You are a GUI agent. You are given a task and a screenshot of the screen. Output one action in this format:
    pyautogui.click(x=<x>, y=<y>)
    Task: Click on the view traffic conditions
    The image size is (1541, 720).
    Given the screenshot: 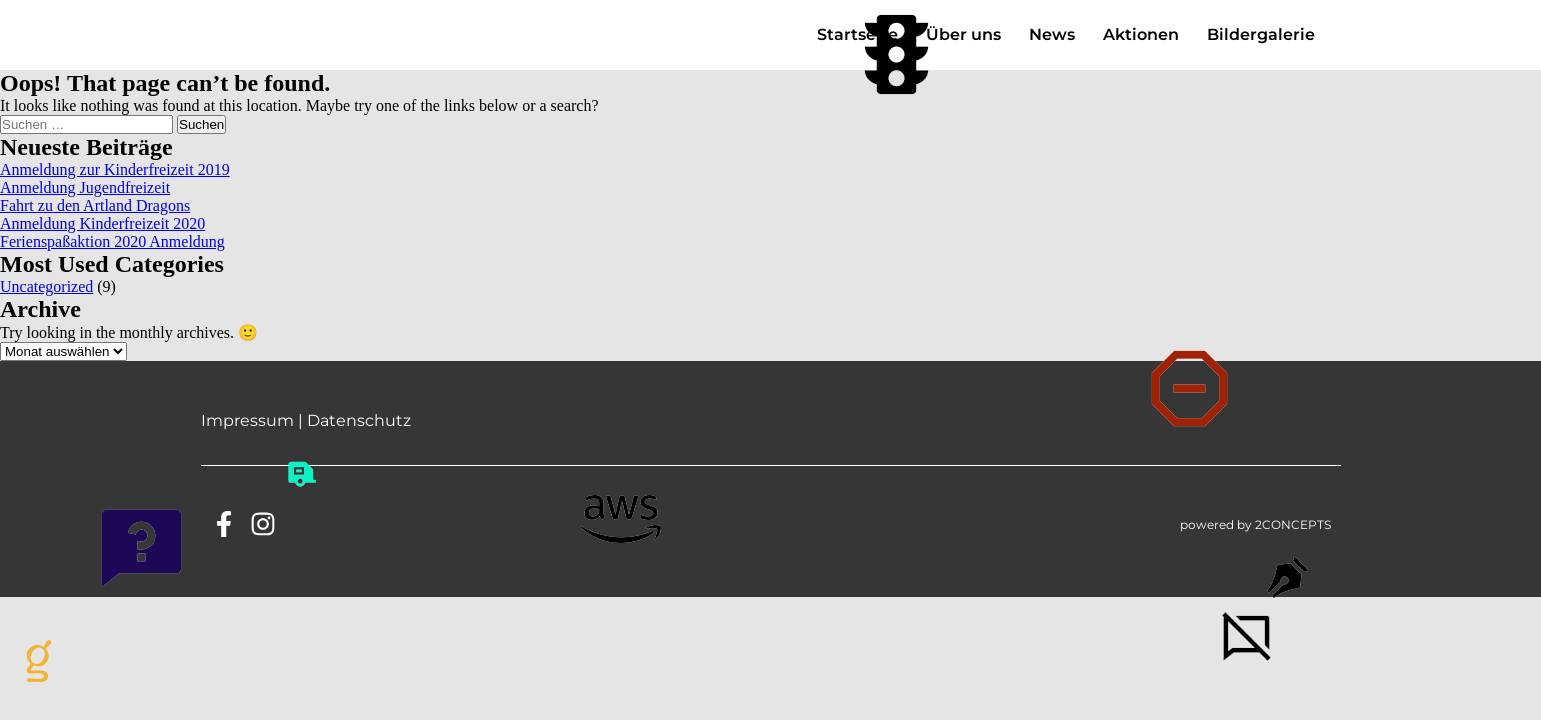 What is the action you would take?
    pyautogui.click(x=896, y=54)
    